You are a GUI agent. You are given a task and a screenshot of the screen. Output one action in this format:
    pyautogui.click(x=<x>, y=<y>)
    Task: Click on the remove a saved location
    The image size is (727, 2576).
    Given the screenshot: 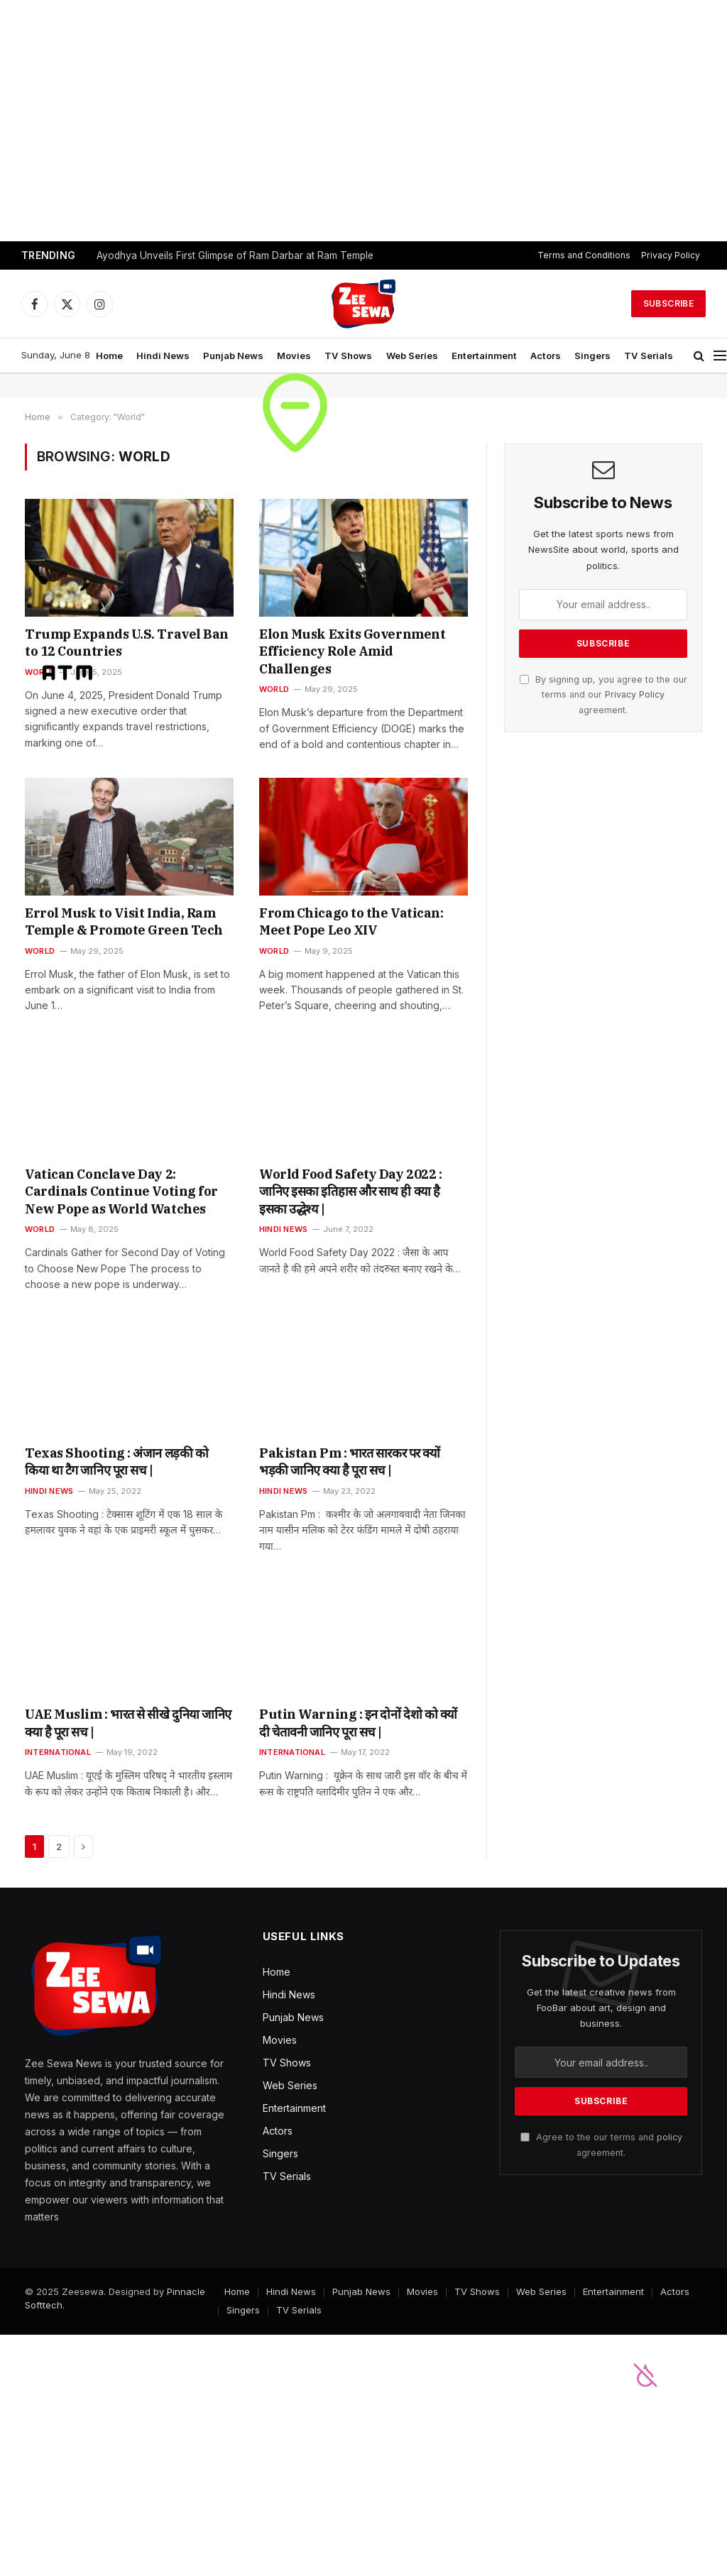 What is the action you would take?
    pyautogui.click(x=295, y=412)
    